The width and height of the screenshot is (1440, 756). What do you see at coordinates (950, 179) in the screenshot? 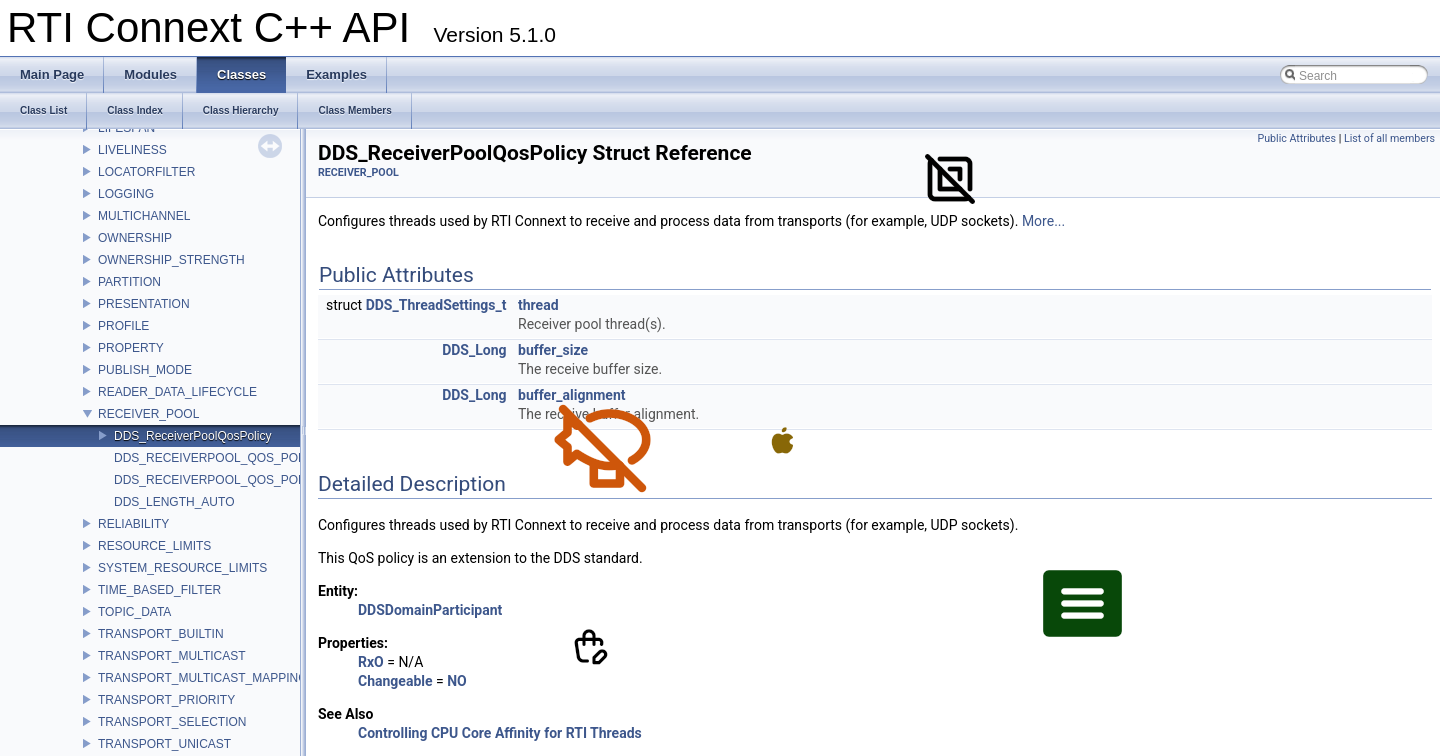
I see `disable box model view` at bounding box center [950, 179].